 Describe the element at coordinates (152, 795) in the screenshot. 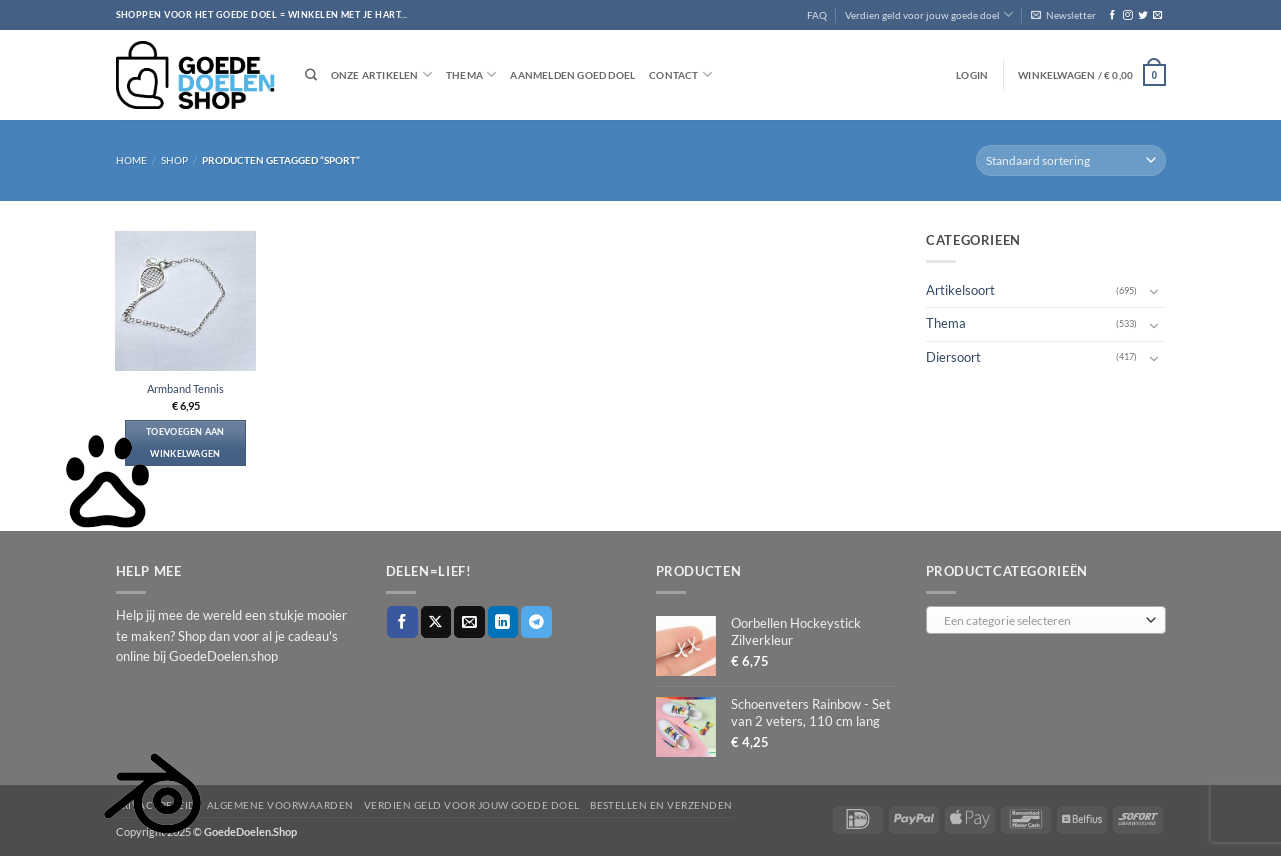

I see `open Blender 3D modeling software` at that location.